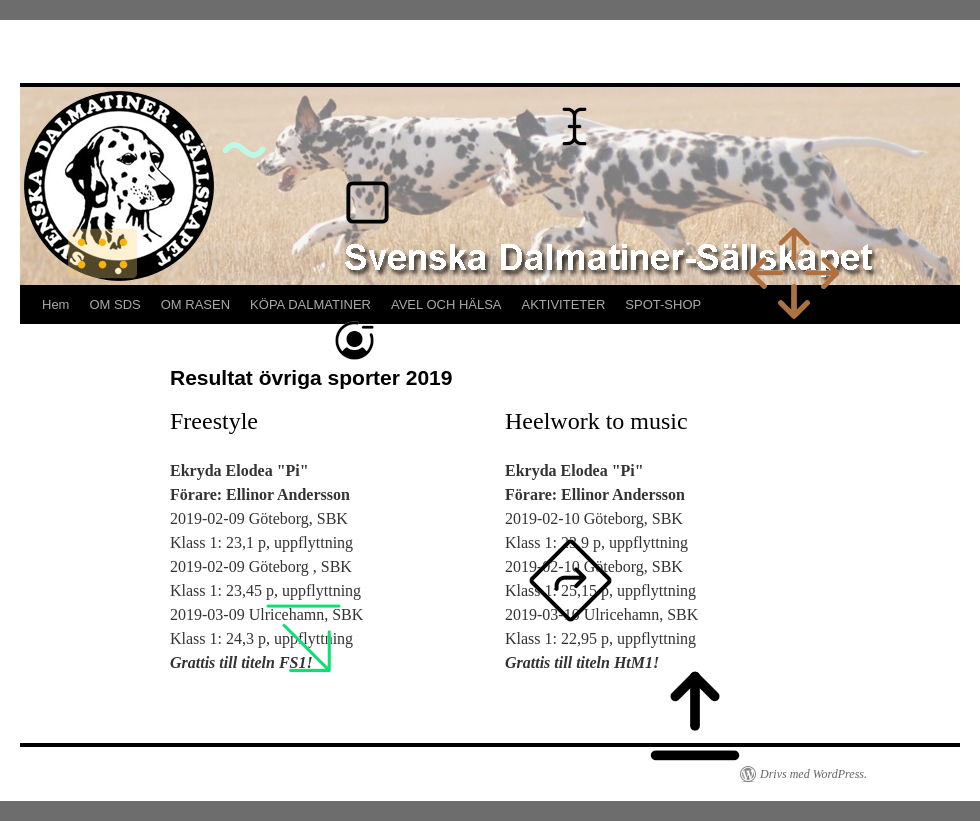 This screenshot has width=980, height=821. I want to click on unchecked checkbox or selection state, so click(367, 202).